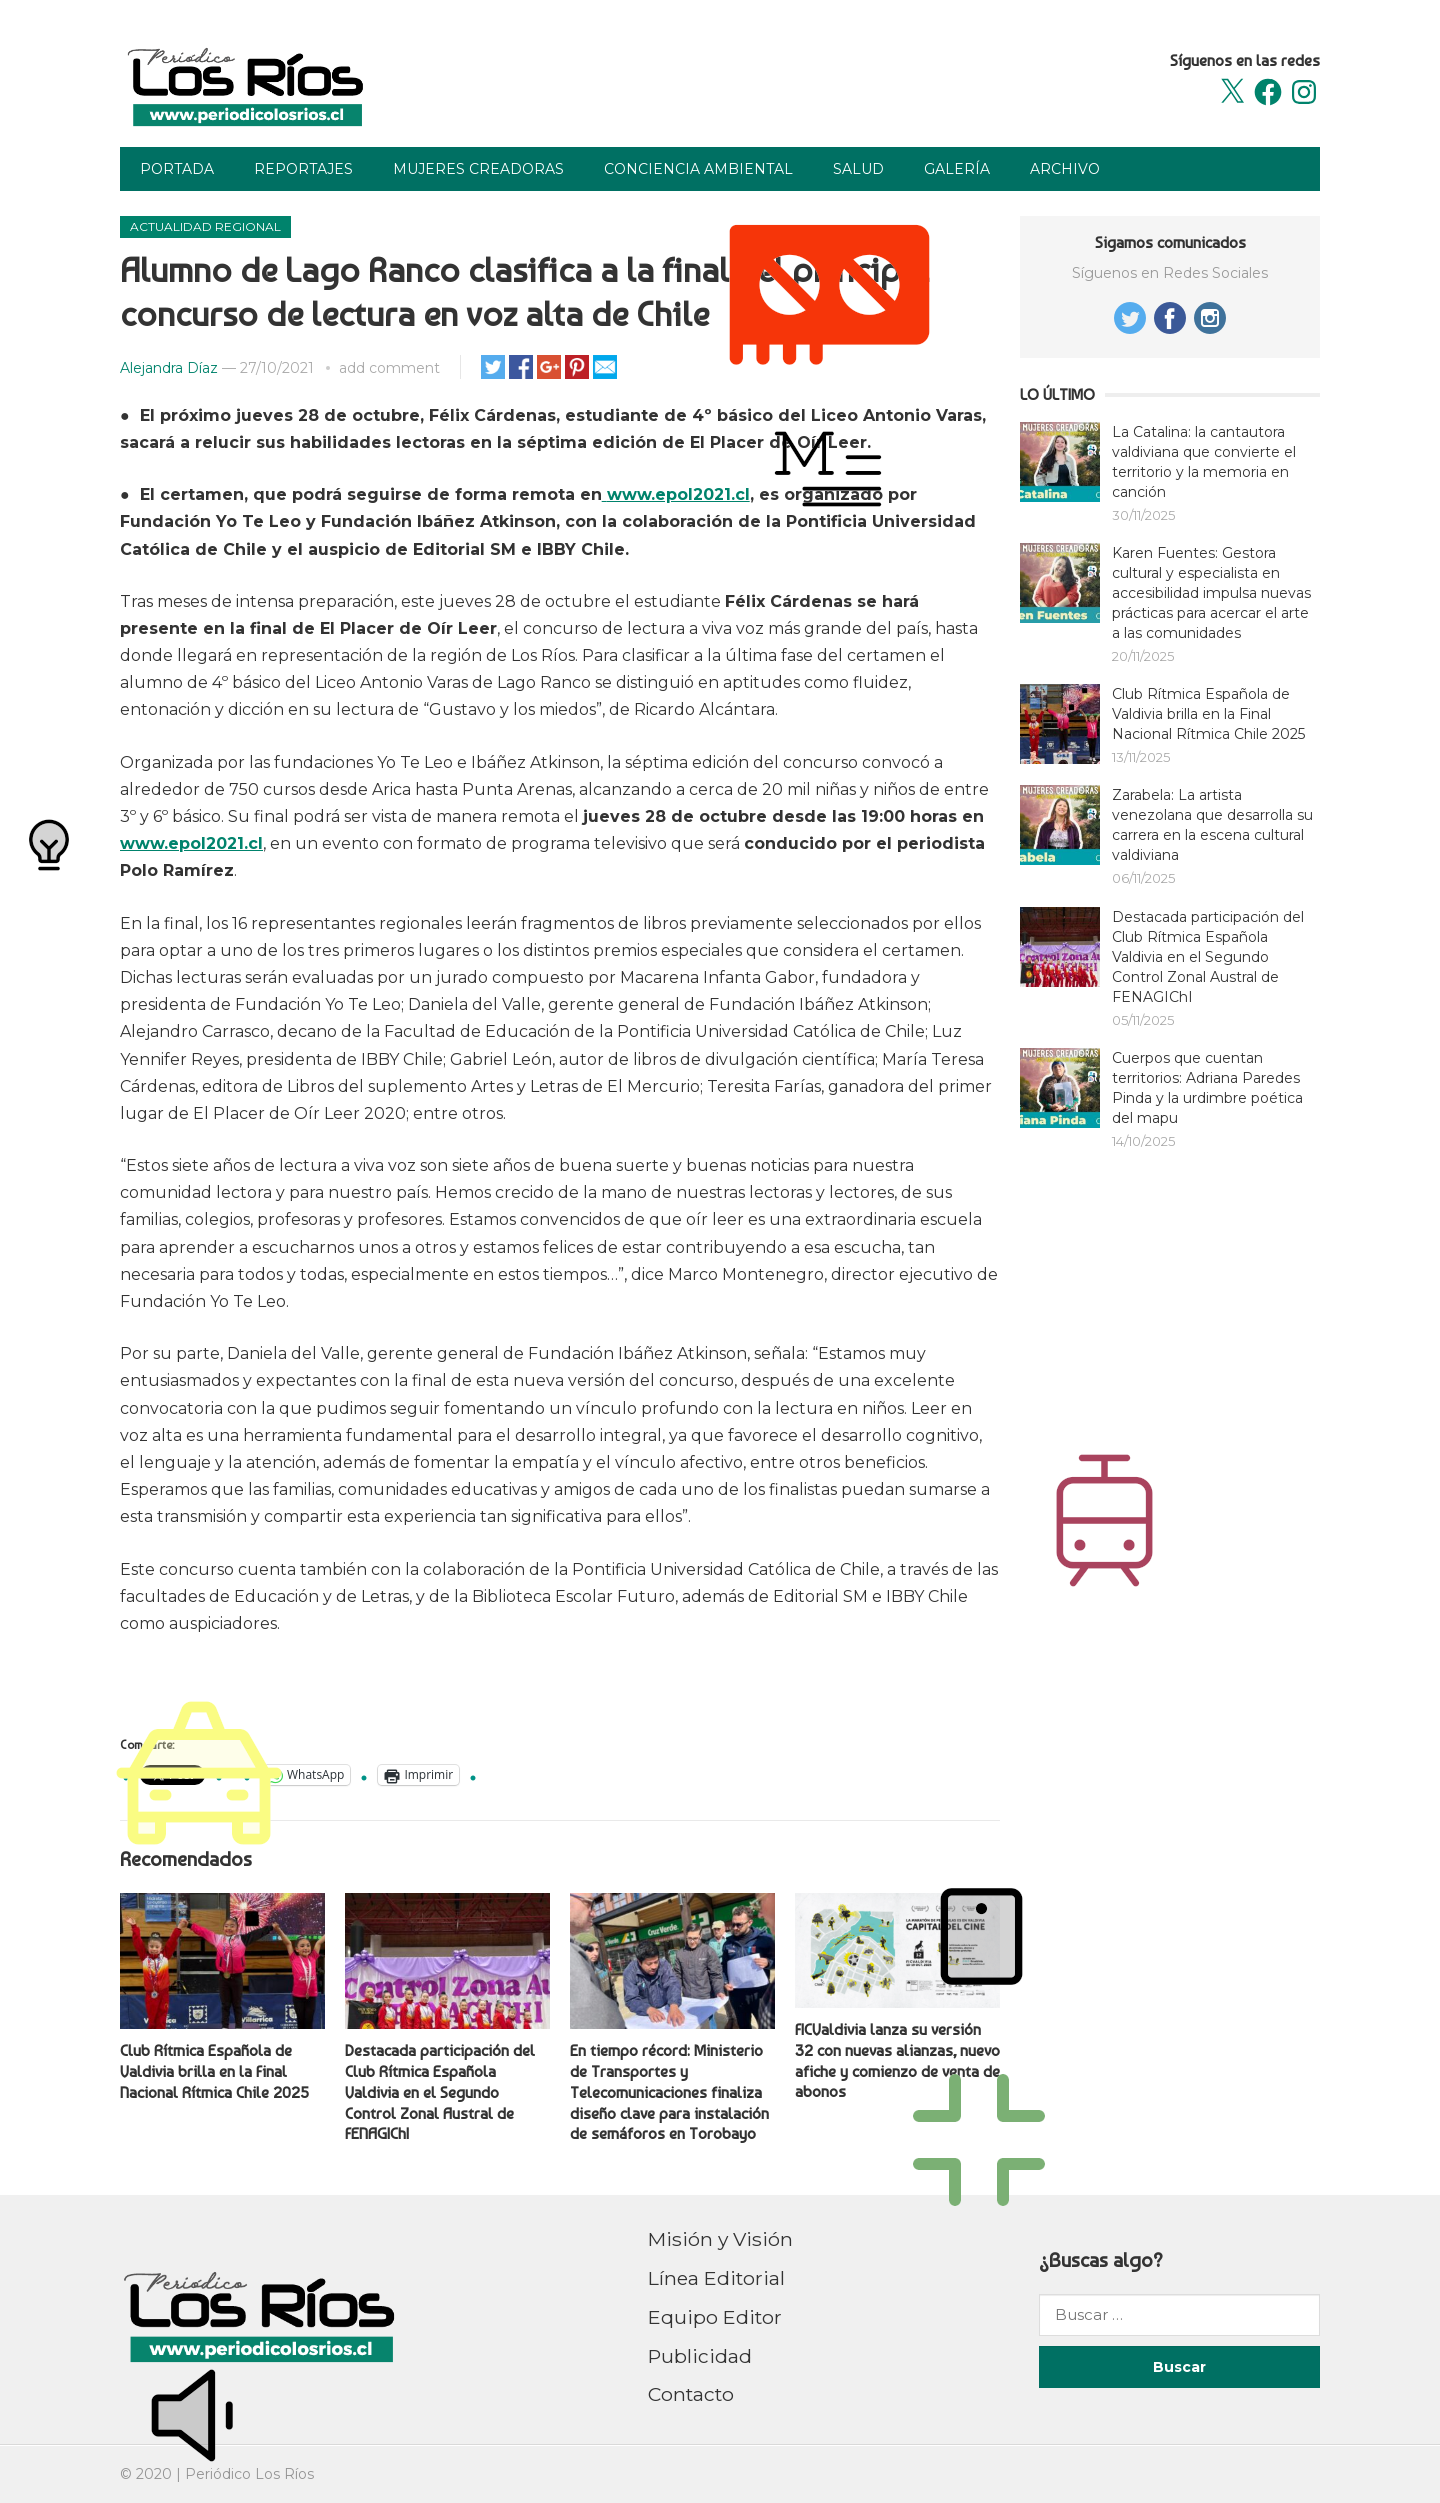  Describe the element at coordinates (1104, 1520) in the screenshot. I see `access public transit or tram routes` at that location.